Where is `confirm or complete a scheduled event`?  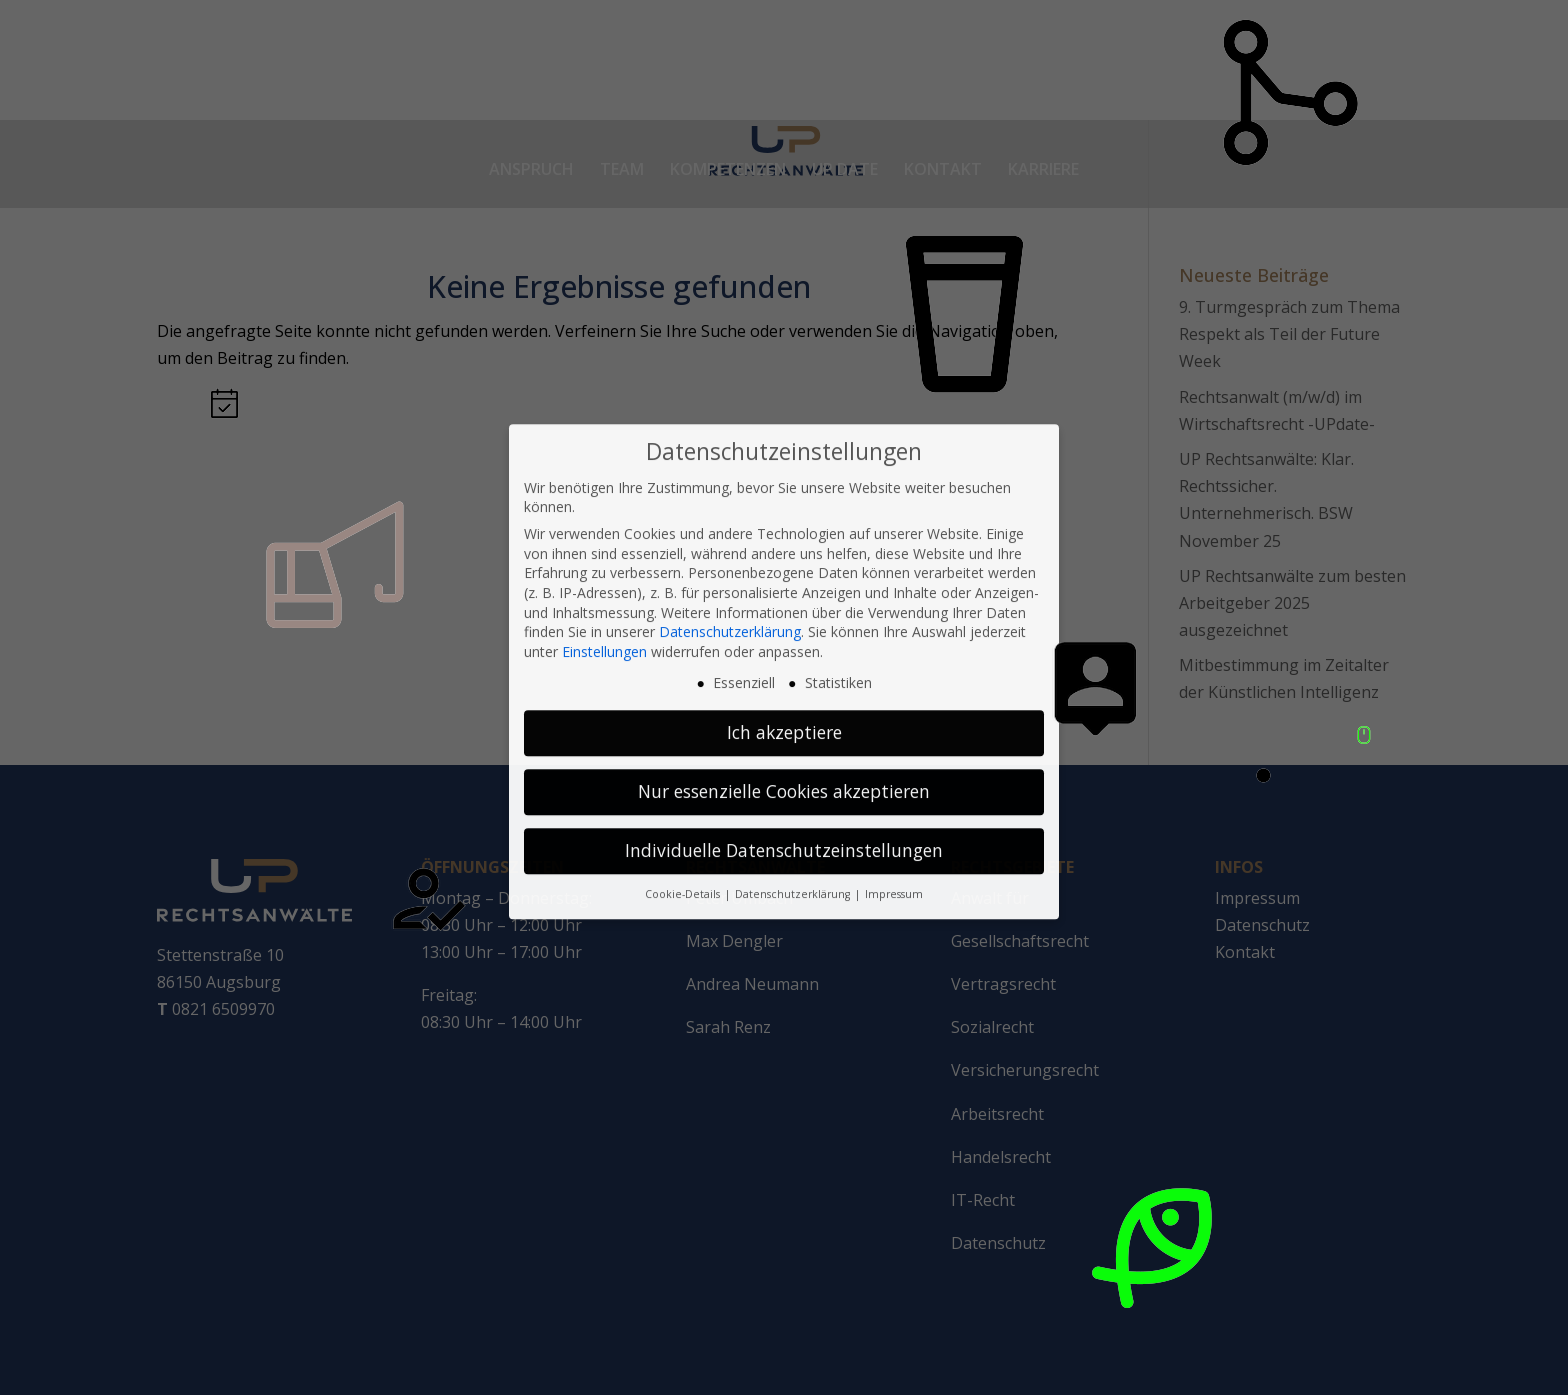
confirm or complete a scheduled event is located at coordinates (224, 404).